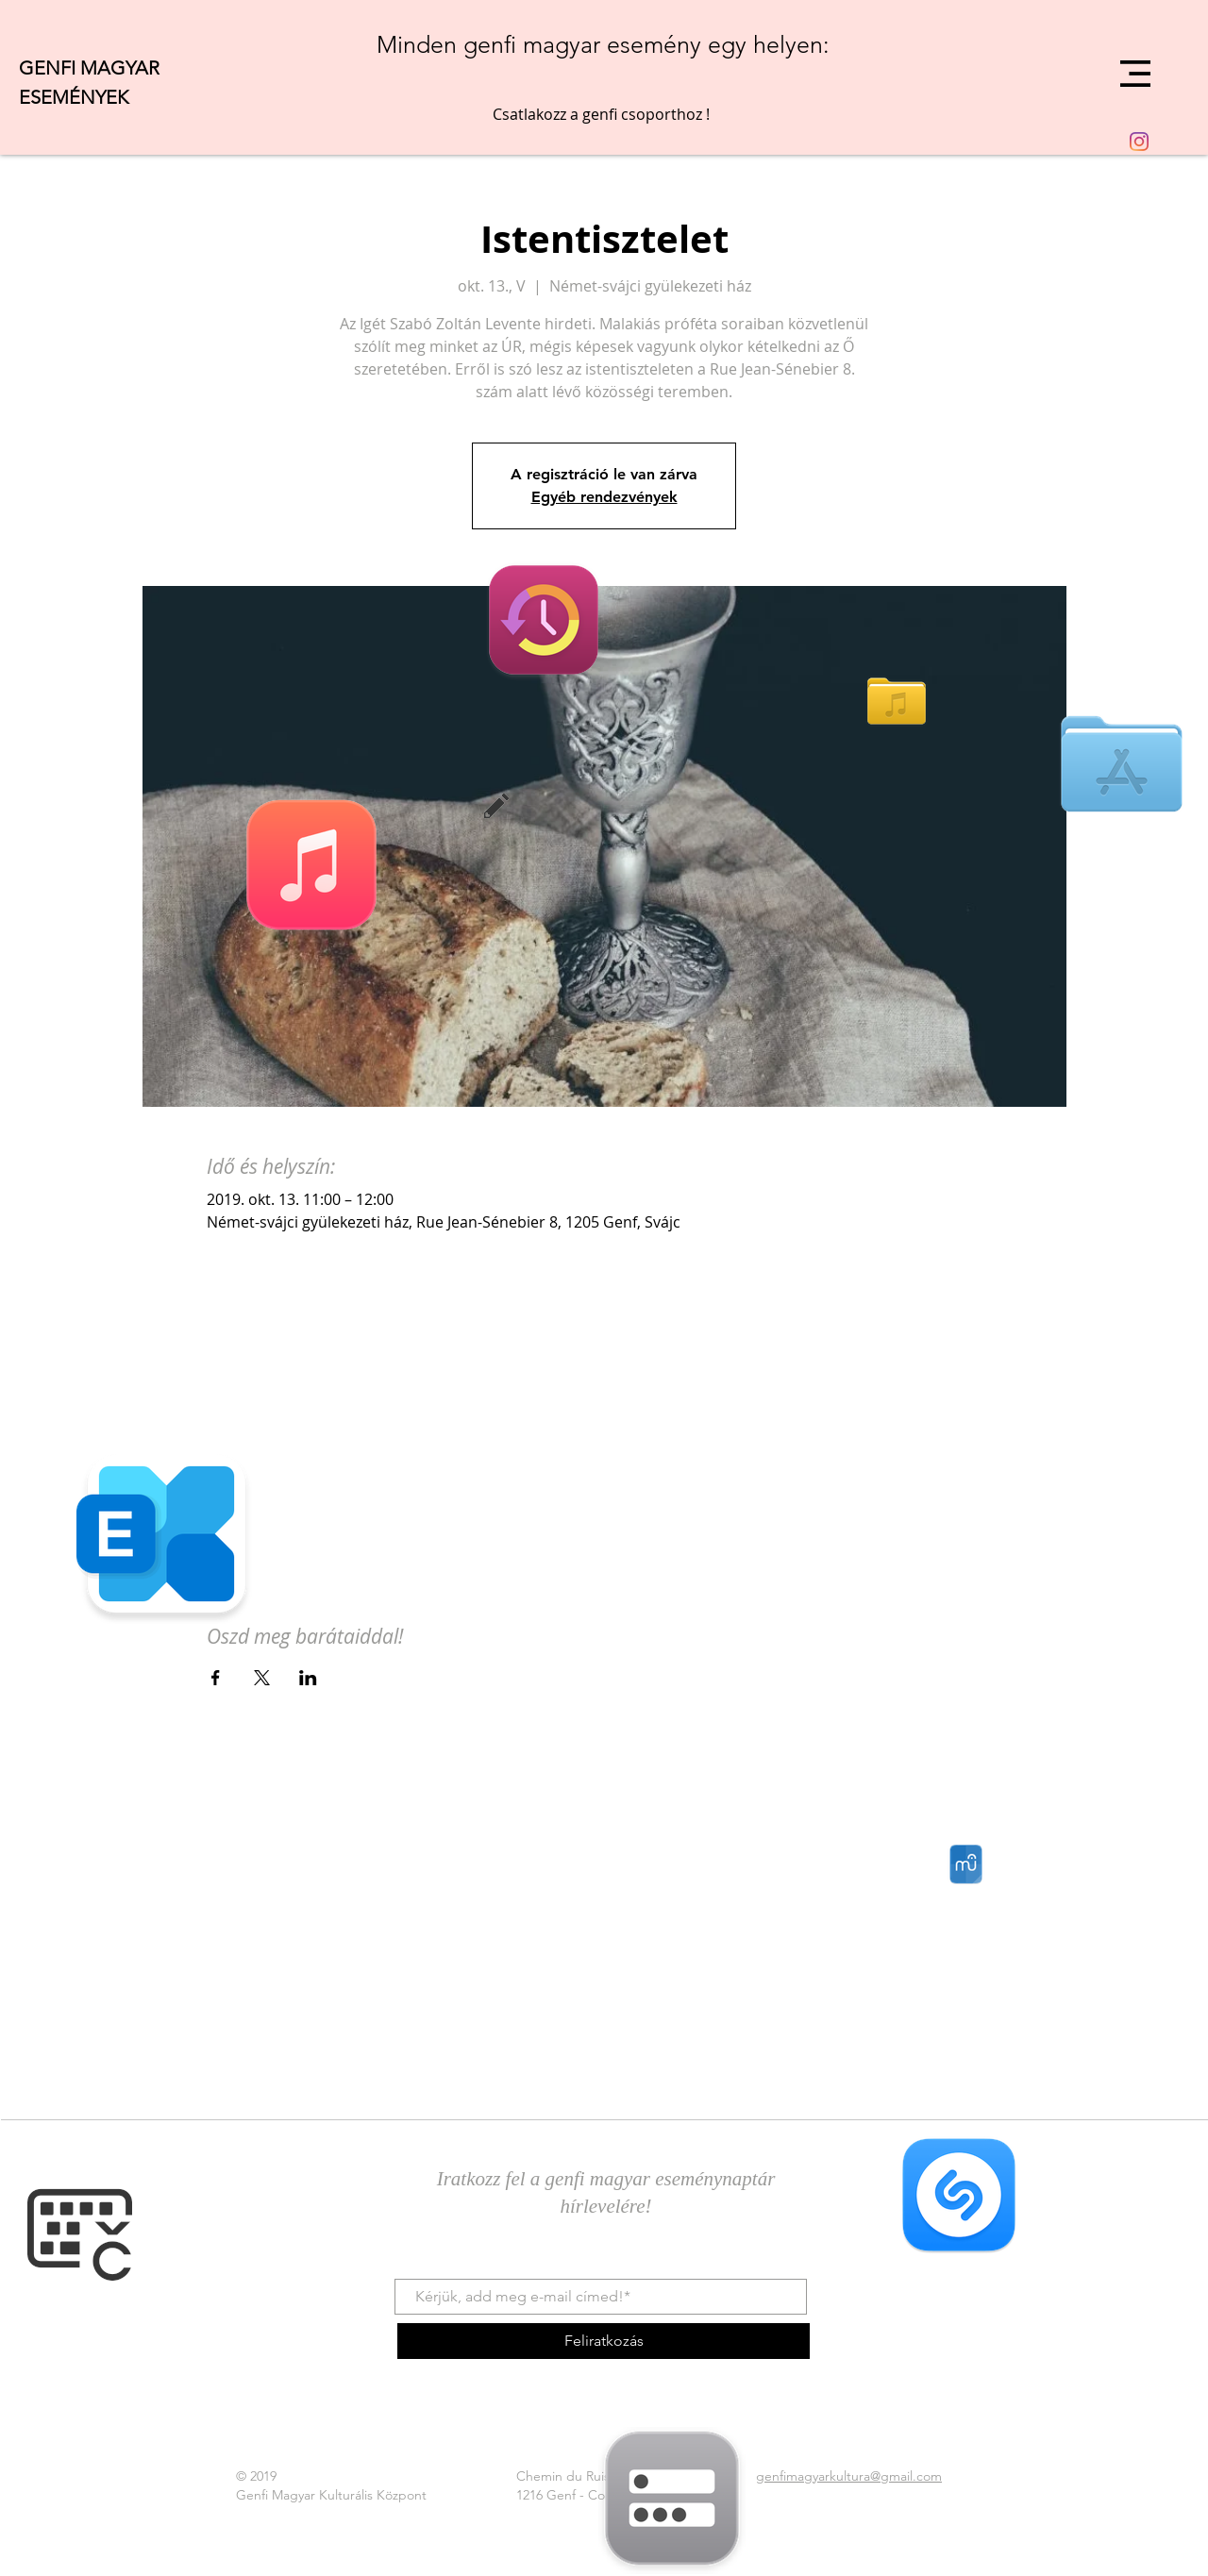 This screenshot has height=2576, width=1208. Describe the element at coordinates (496, 806) in the screenshot. I see `access office or productivity applications` at that location.